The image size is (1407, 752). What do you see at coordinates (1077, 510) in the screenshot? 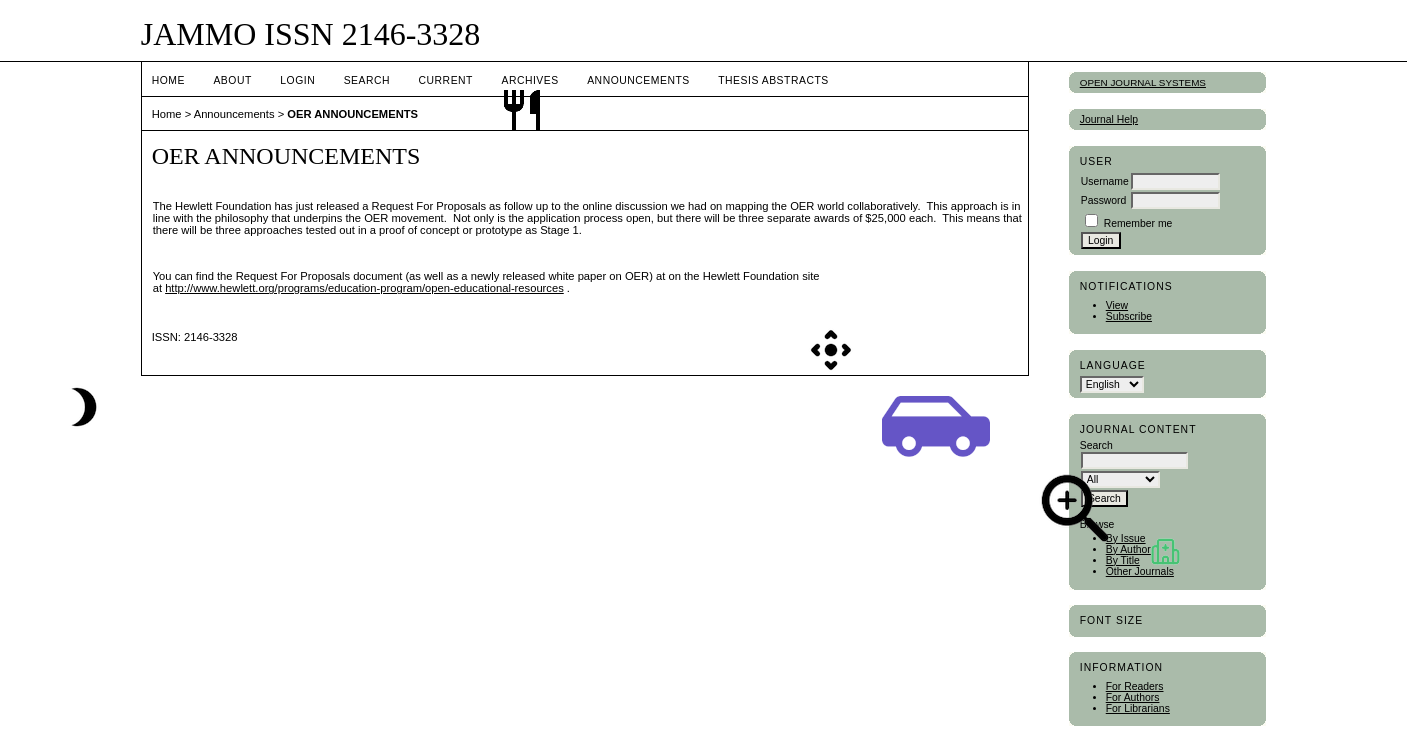
I see `zoom in on content` at bounding box center [1077, 510].